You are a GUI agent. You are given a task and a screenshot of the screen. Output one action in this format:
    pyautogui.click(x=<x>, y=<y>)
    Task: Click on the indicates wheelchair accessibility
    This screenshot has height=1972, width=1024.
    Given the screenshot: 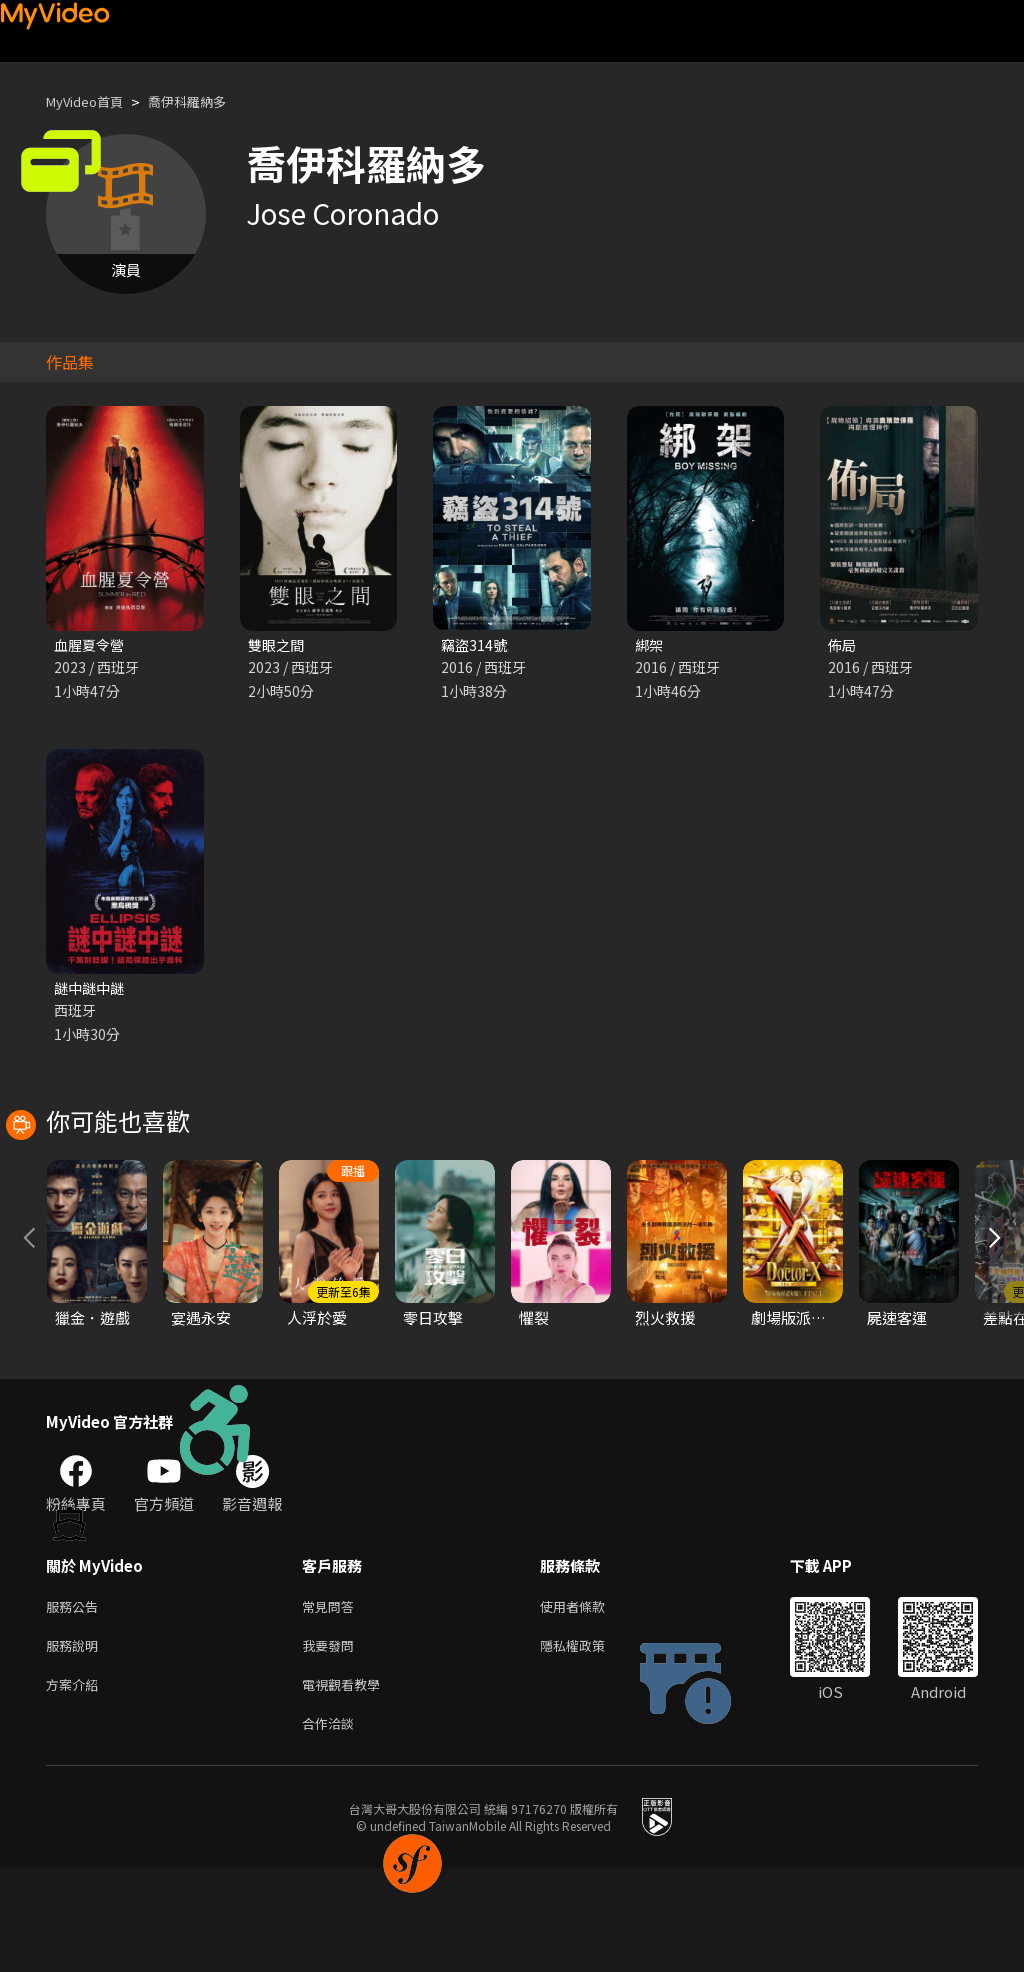 What is the action you would take?
    pyautogui.click(x=215, y=1430)
    